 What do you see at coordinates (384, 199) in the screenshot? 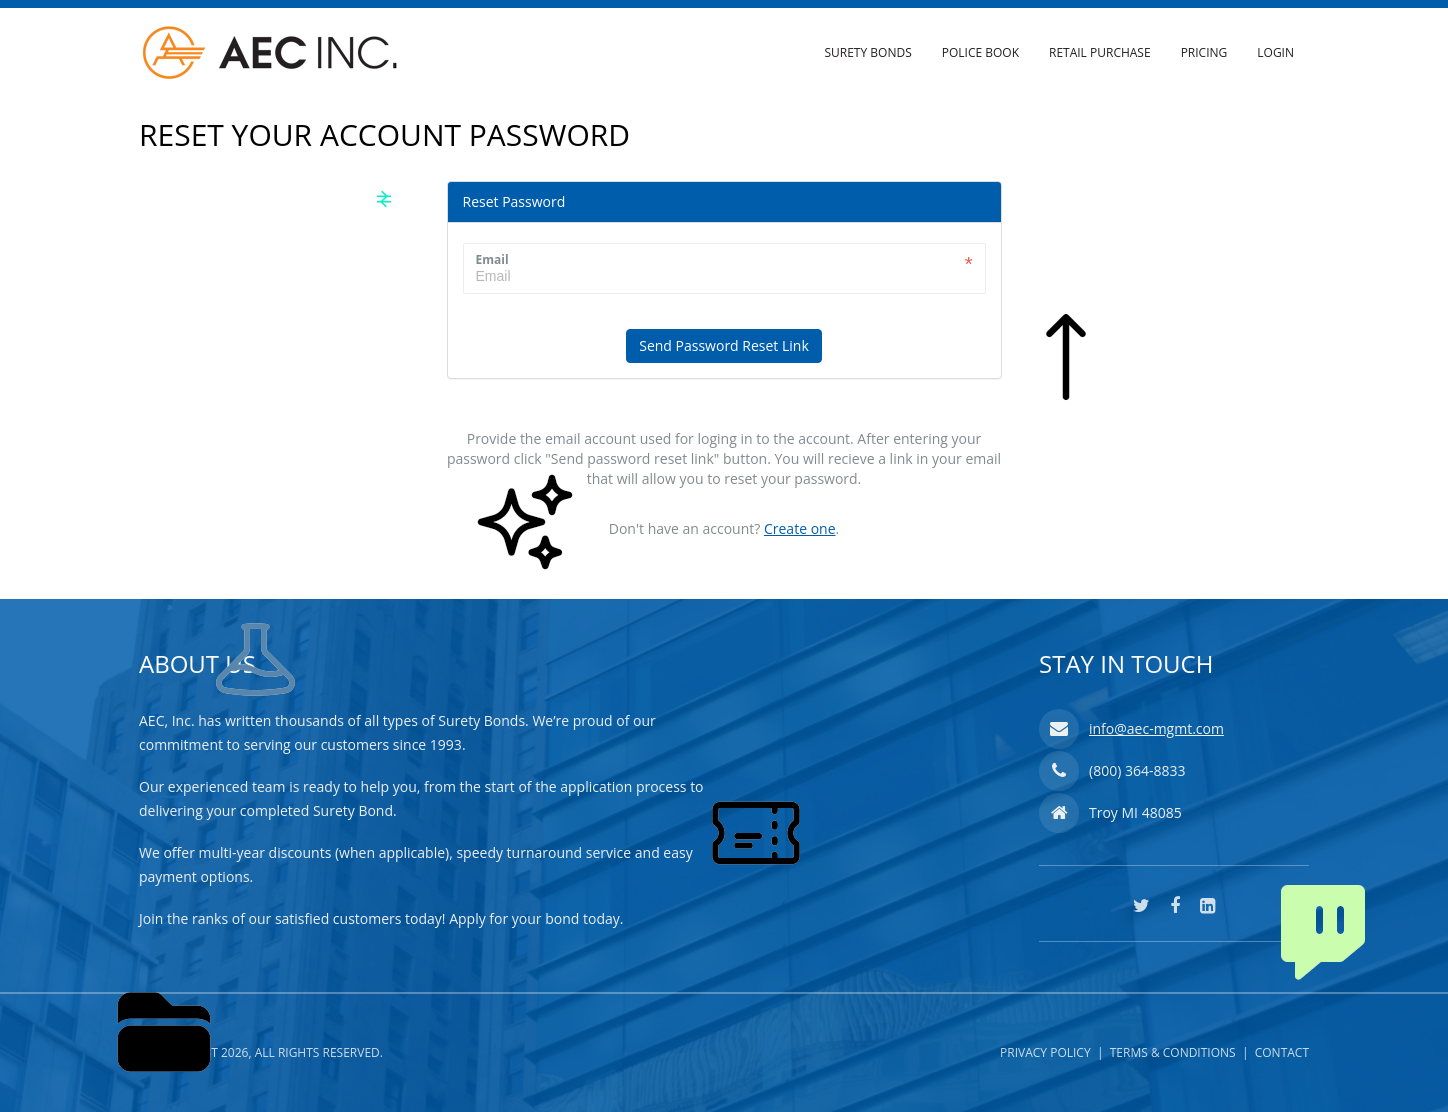
I see `indicates a railway or train station` at bounding box center [384, 199].